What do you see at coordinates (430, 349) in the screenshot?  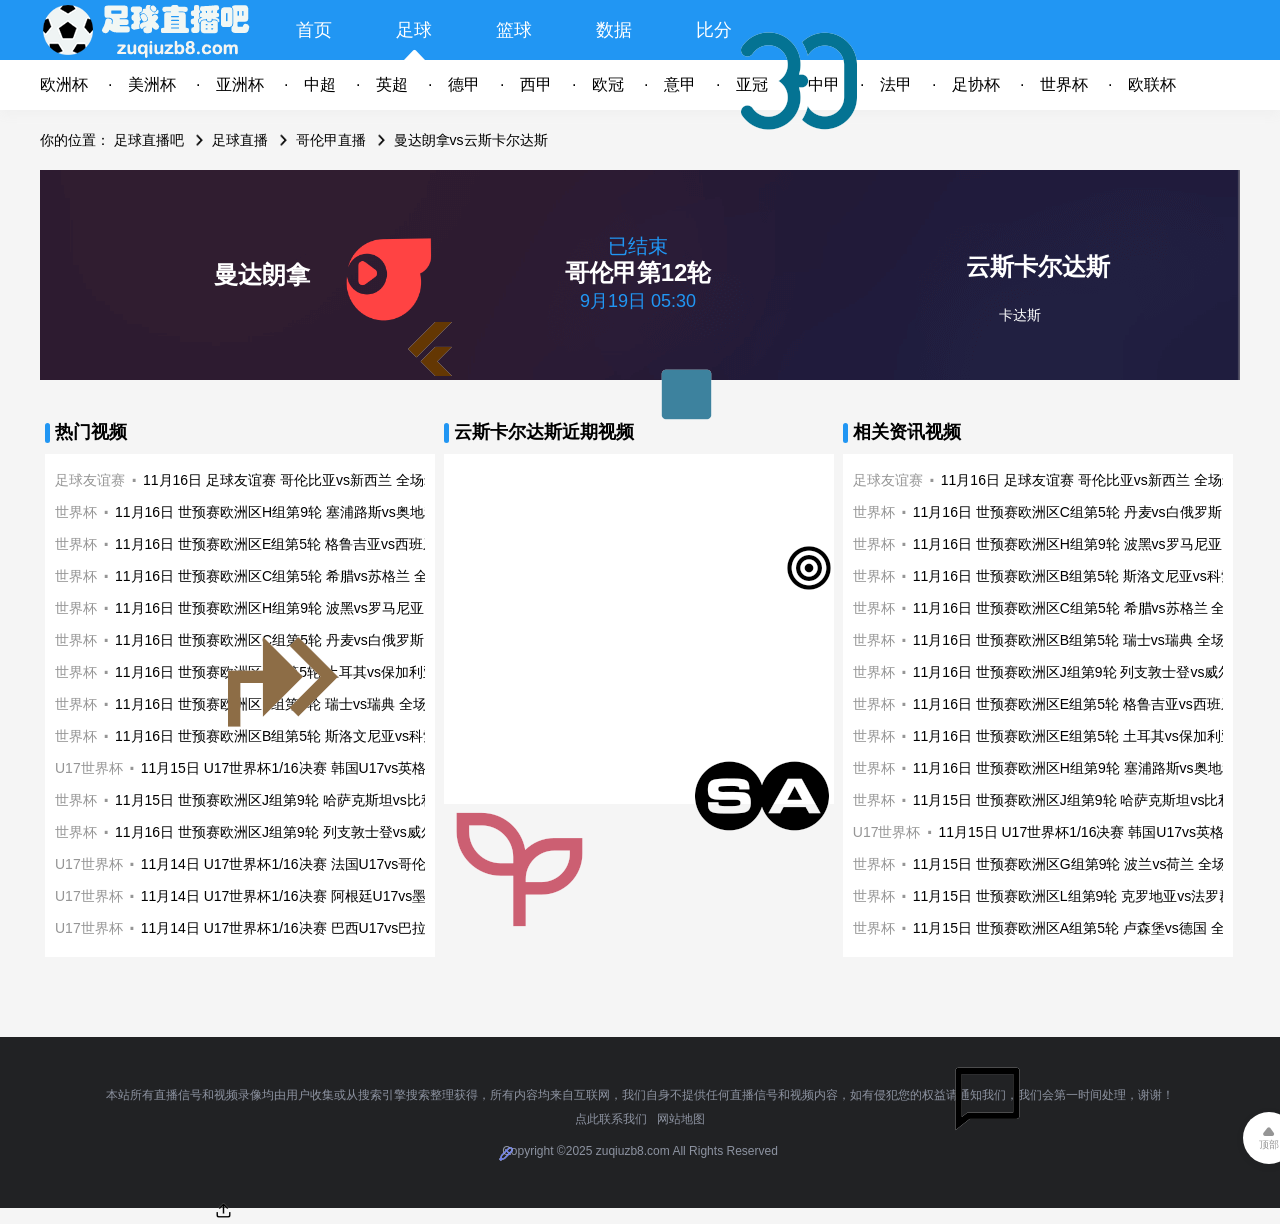 I see `flutter framework logo` at bounding box center [430, 349].